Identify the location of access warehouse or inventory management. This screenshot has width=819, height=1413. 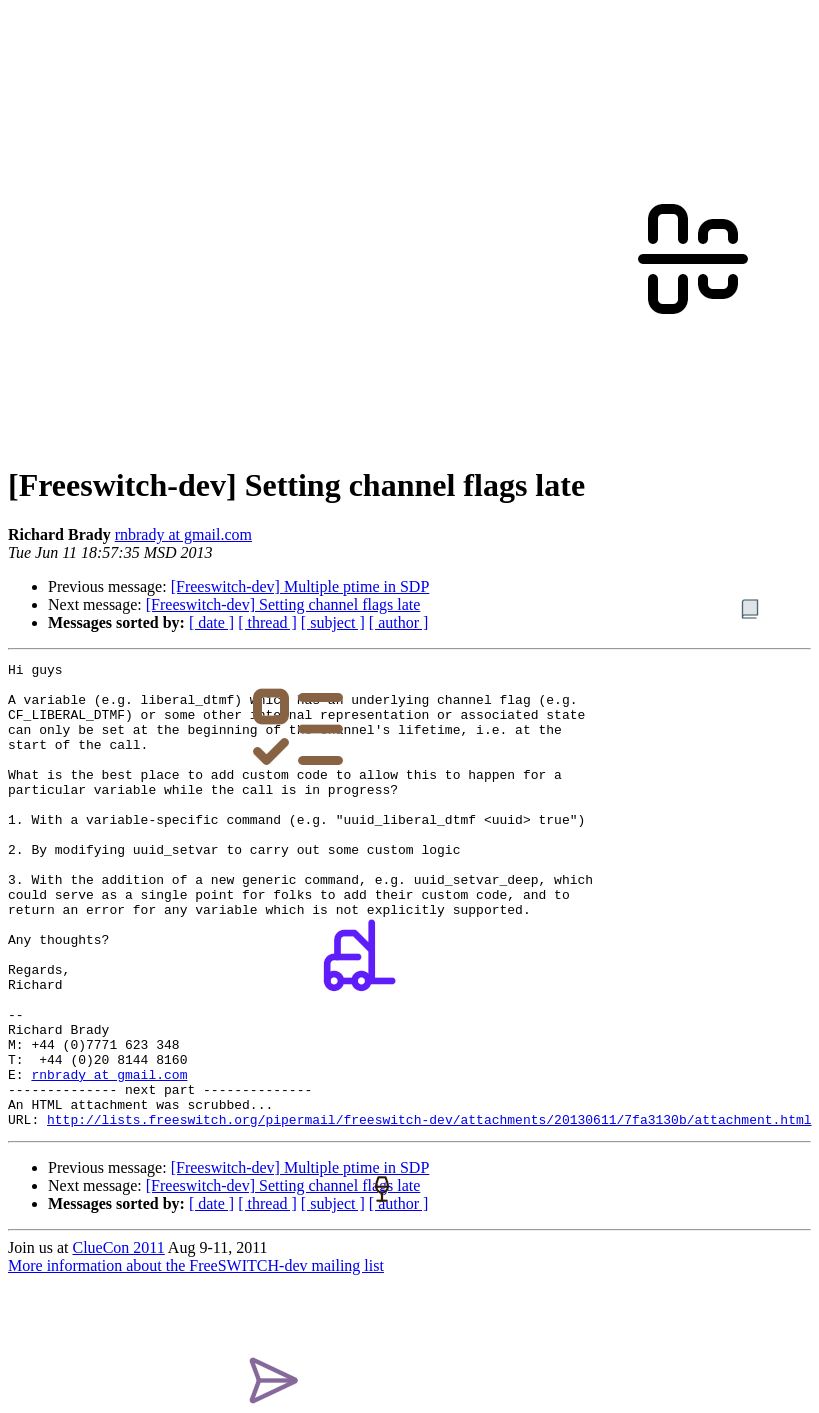
(358, 957).